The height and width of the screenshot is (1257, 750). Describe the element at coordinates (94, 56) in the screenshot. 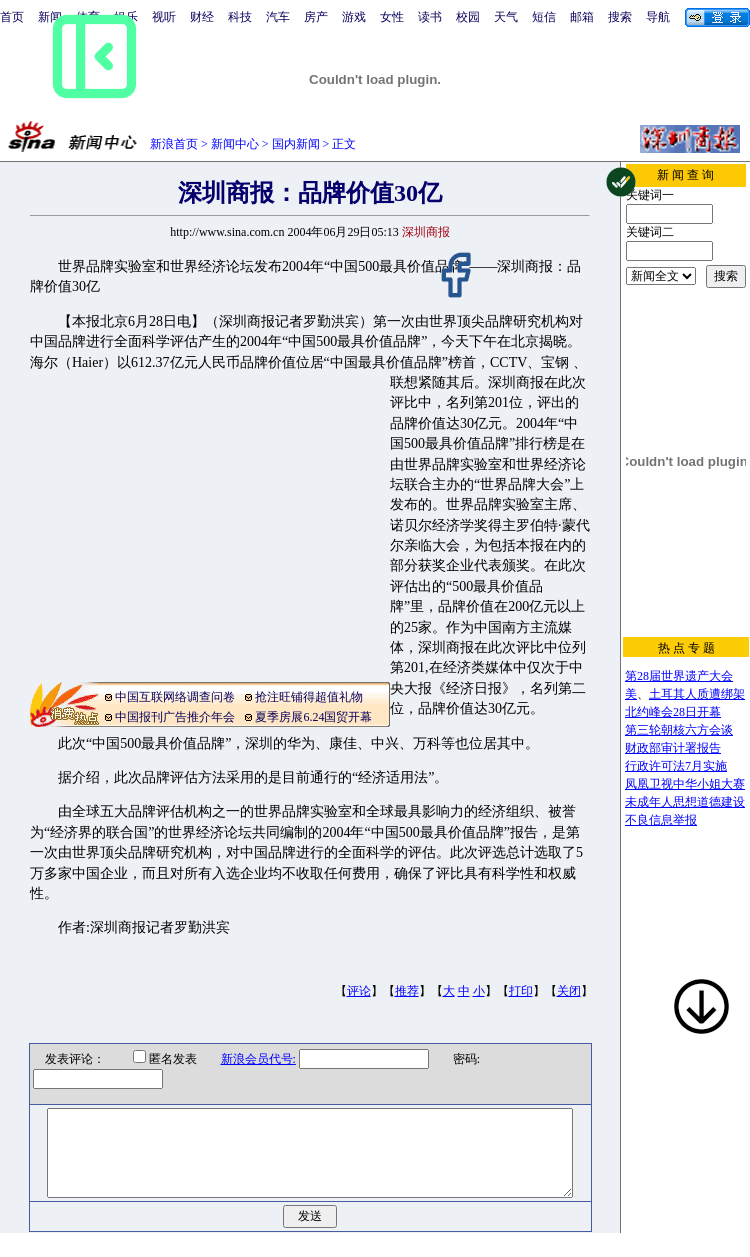

I see `collapse the left sidebar` at that location.